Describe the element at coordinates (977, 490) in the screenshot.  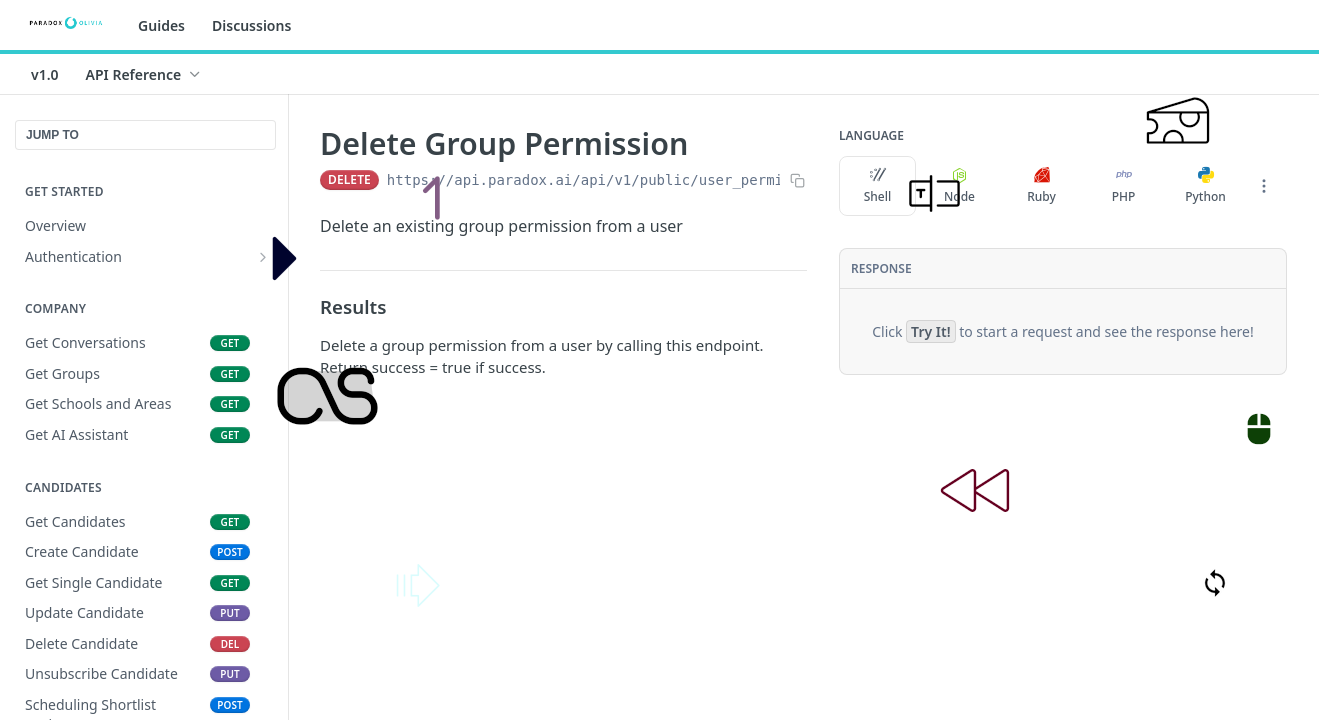
I see `rewind or skip backward in media playback` at that location.